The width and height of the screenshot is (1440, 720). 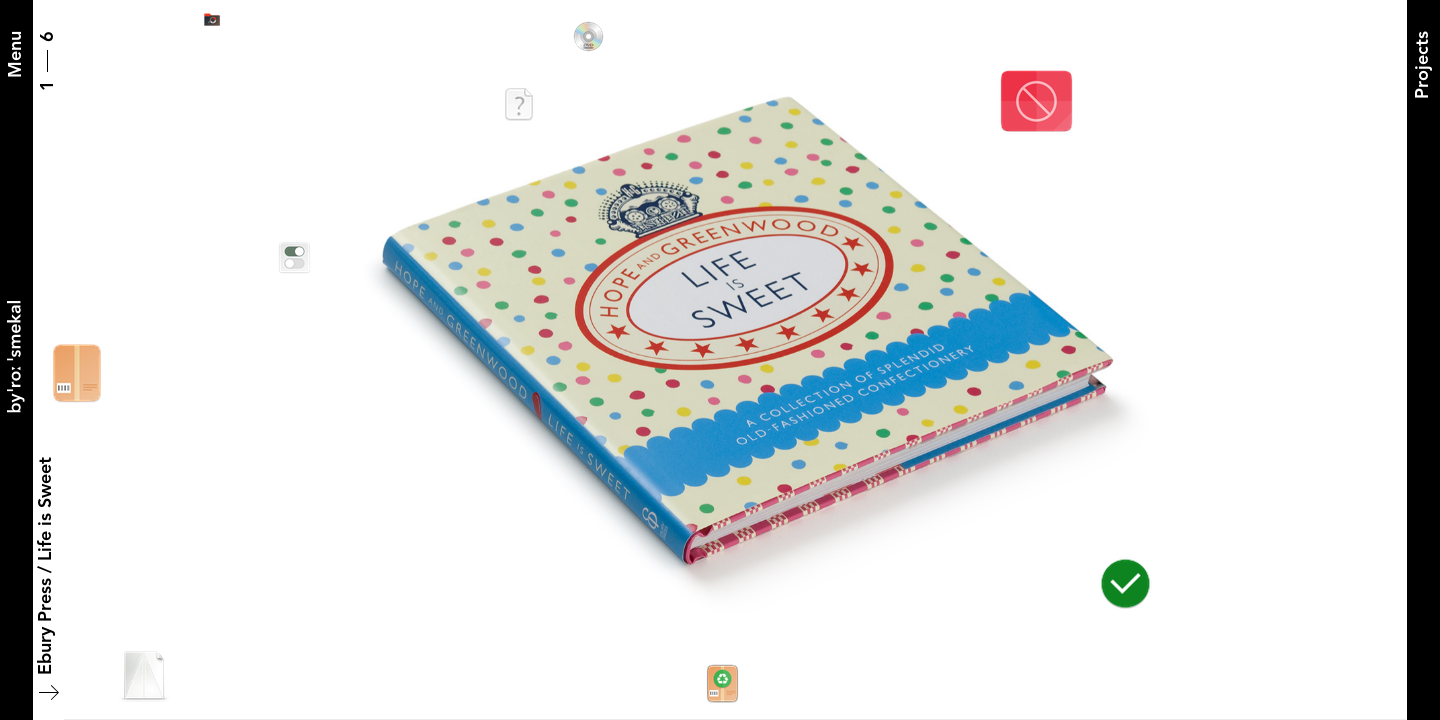 What do you see at coordinates (1036, 98) in the screenshot?
I see `indicates a missing or unavailable image` at bounding box center [1036, 98].